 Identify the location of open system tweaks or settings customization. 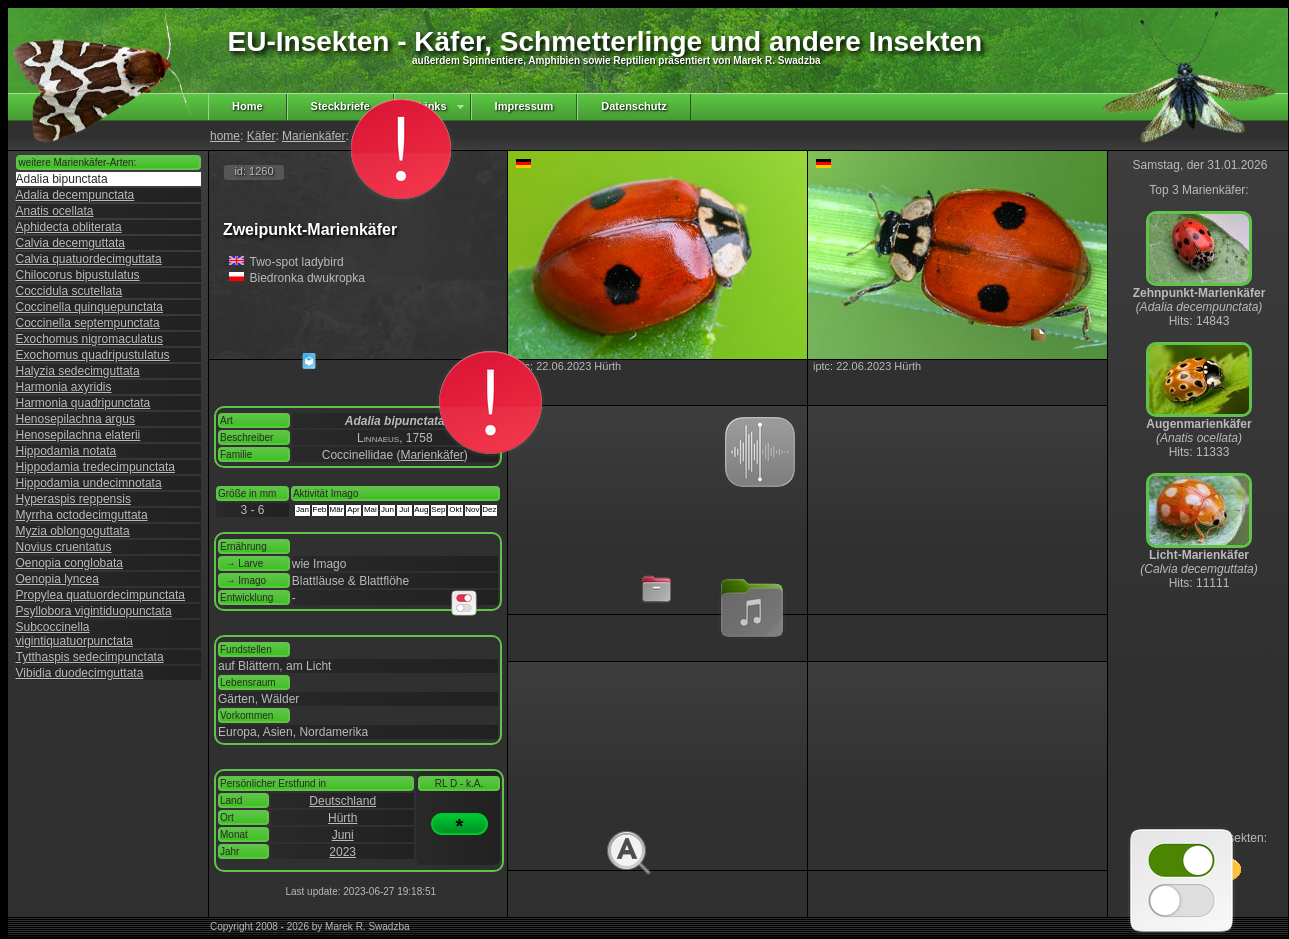
(1181, 880).